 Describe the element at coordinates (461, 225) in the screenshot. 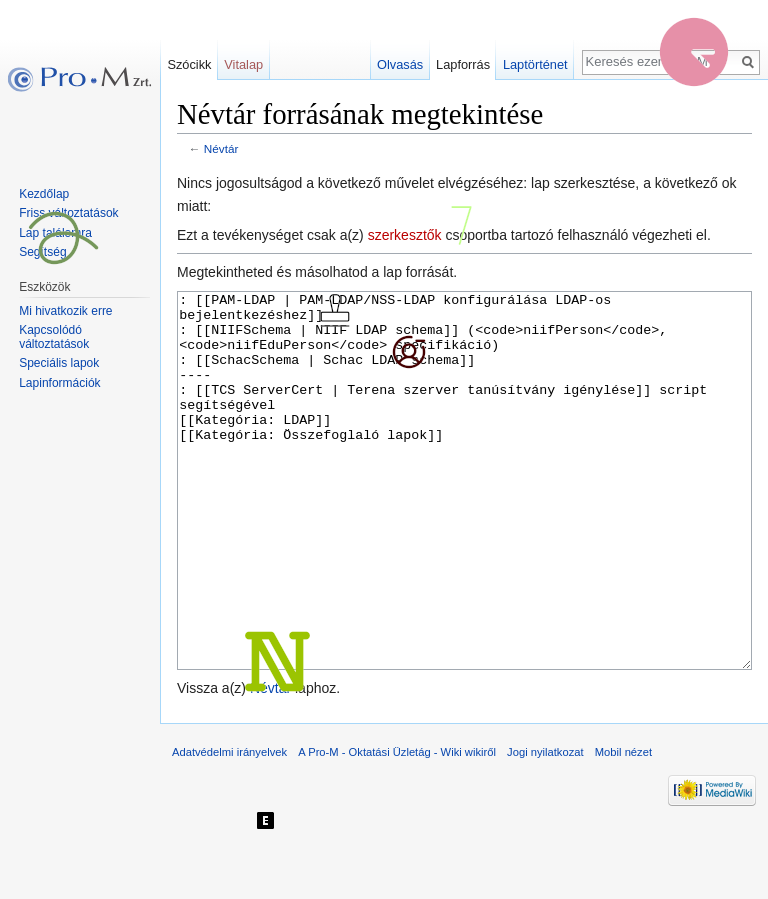

I see `indicates the number seven in a list or sequence` at that location.